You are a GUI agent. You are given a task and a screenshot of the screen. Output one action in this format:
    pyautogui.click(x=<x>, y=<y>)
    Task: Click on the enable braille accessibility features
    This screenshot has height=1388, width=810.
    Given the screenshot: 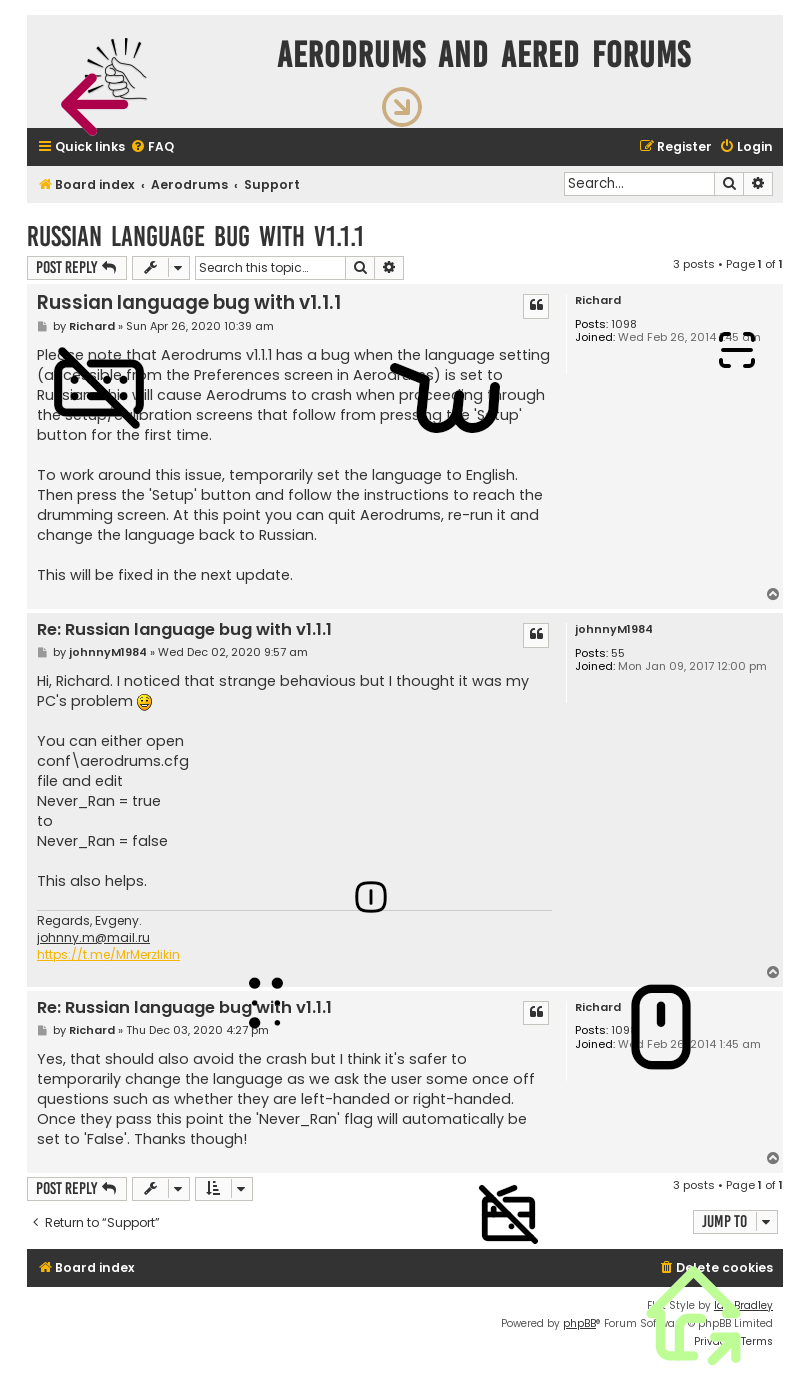 What is the action you would take?
    pyautogui.click(x=266, y=1003)
    